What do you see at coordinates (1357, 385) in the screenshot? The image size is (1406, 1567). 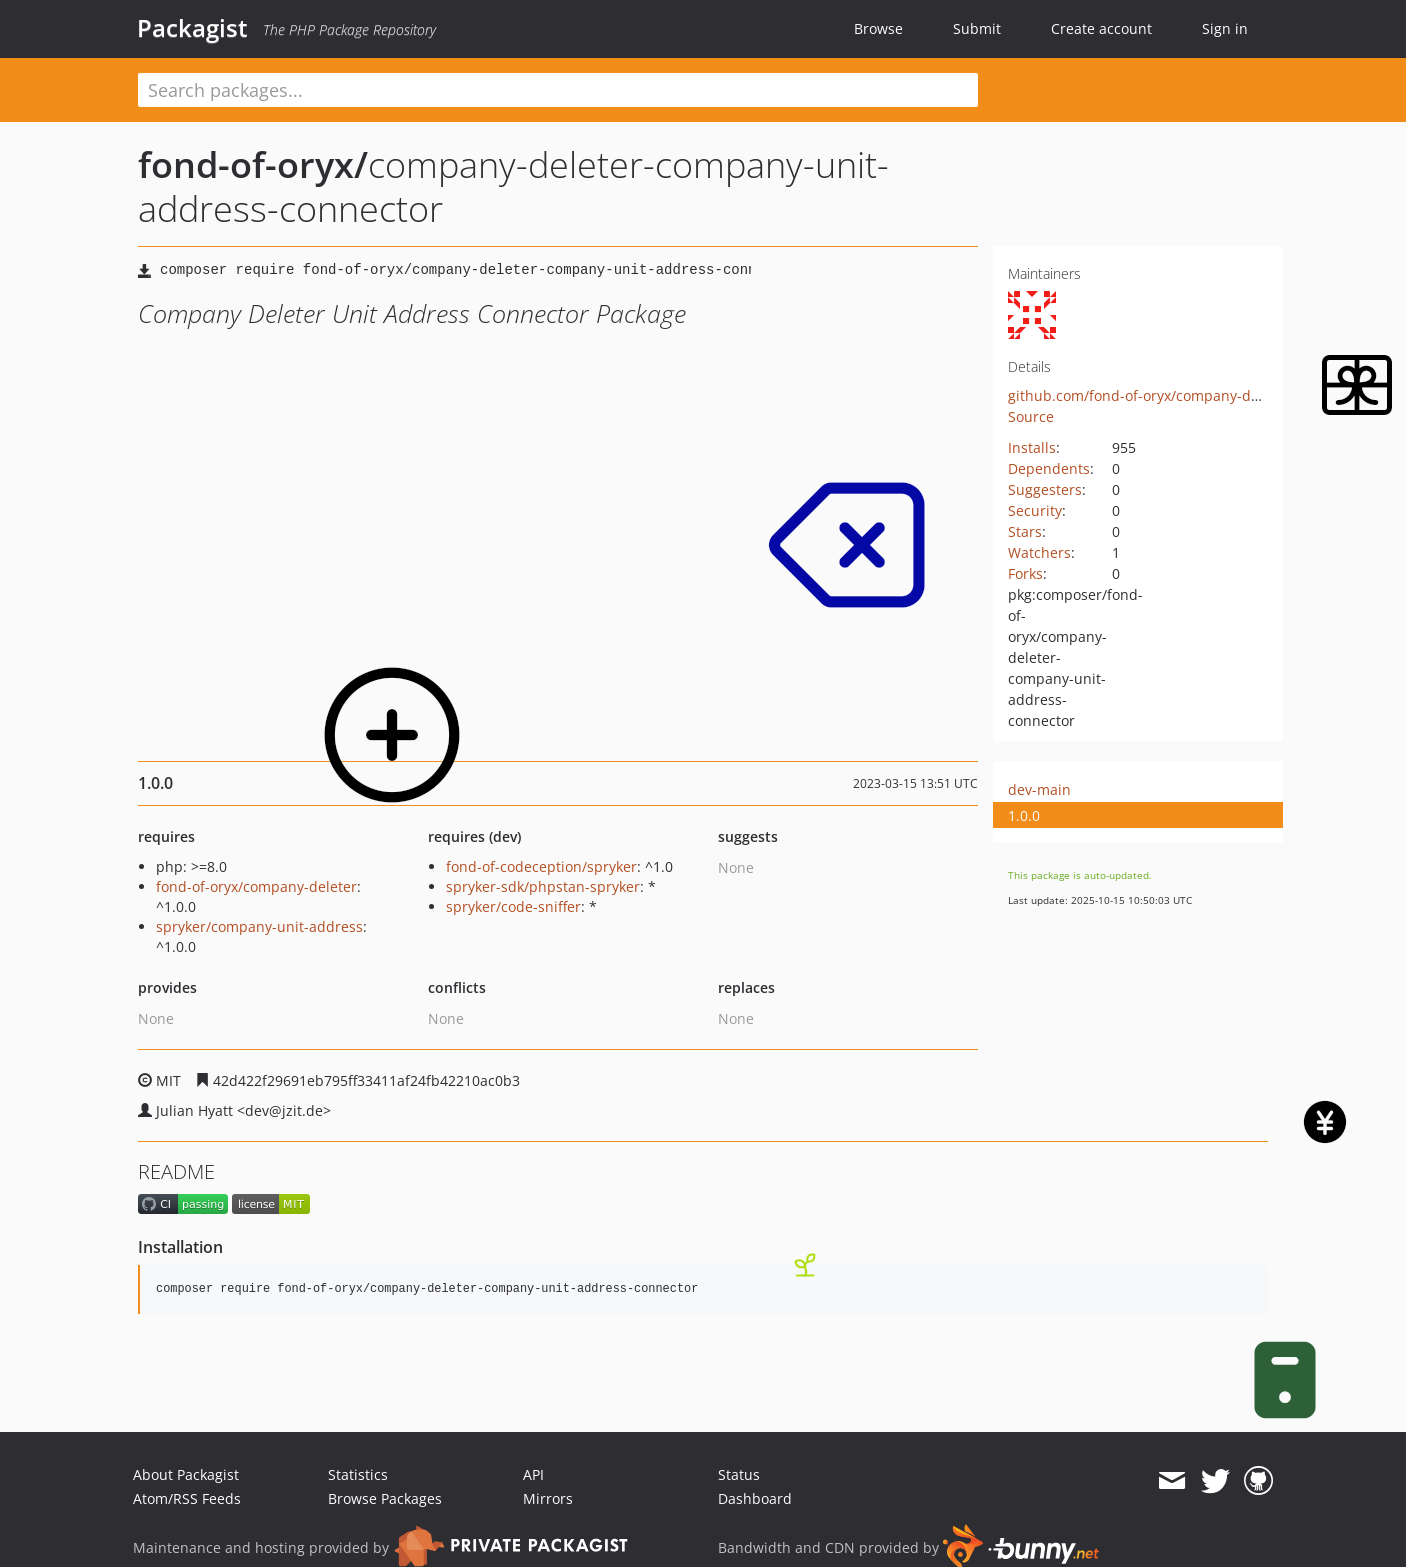 I see `view or send a gift` at bounding box center [1357, 385].